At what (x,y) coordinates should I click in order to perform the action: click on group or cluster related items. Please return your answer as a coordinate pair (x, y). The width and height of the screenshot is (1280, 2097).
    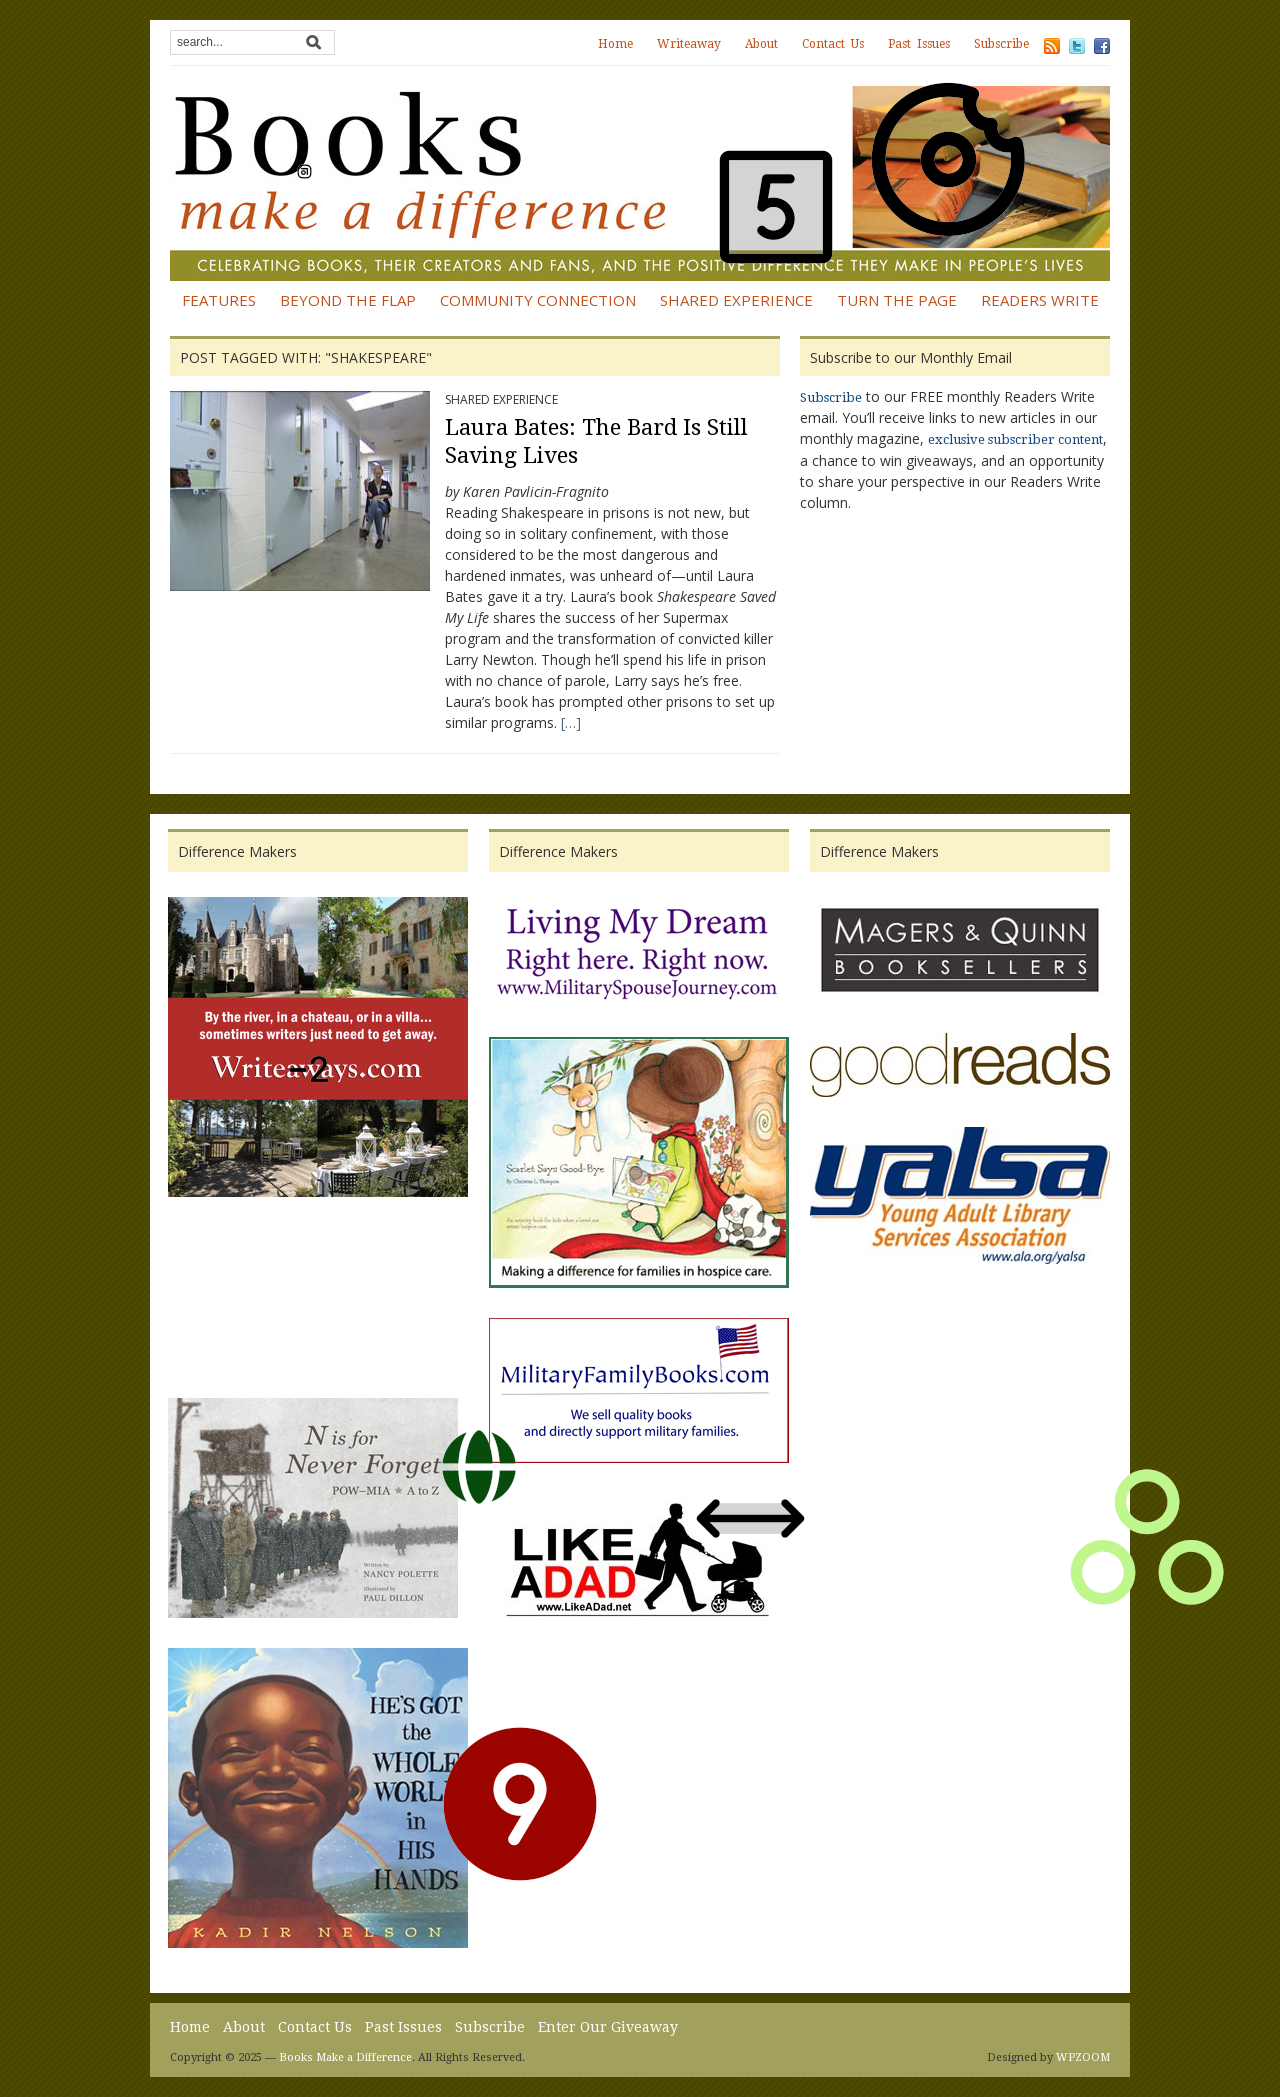
    Looking at the image, I should click on (1147, 1540).